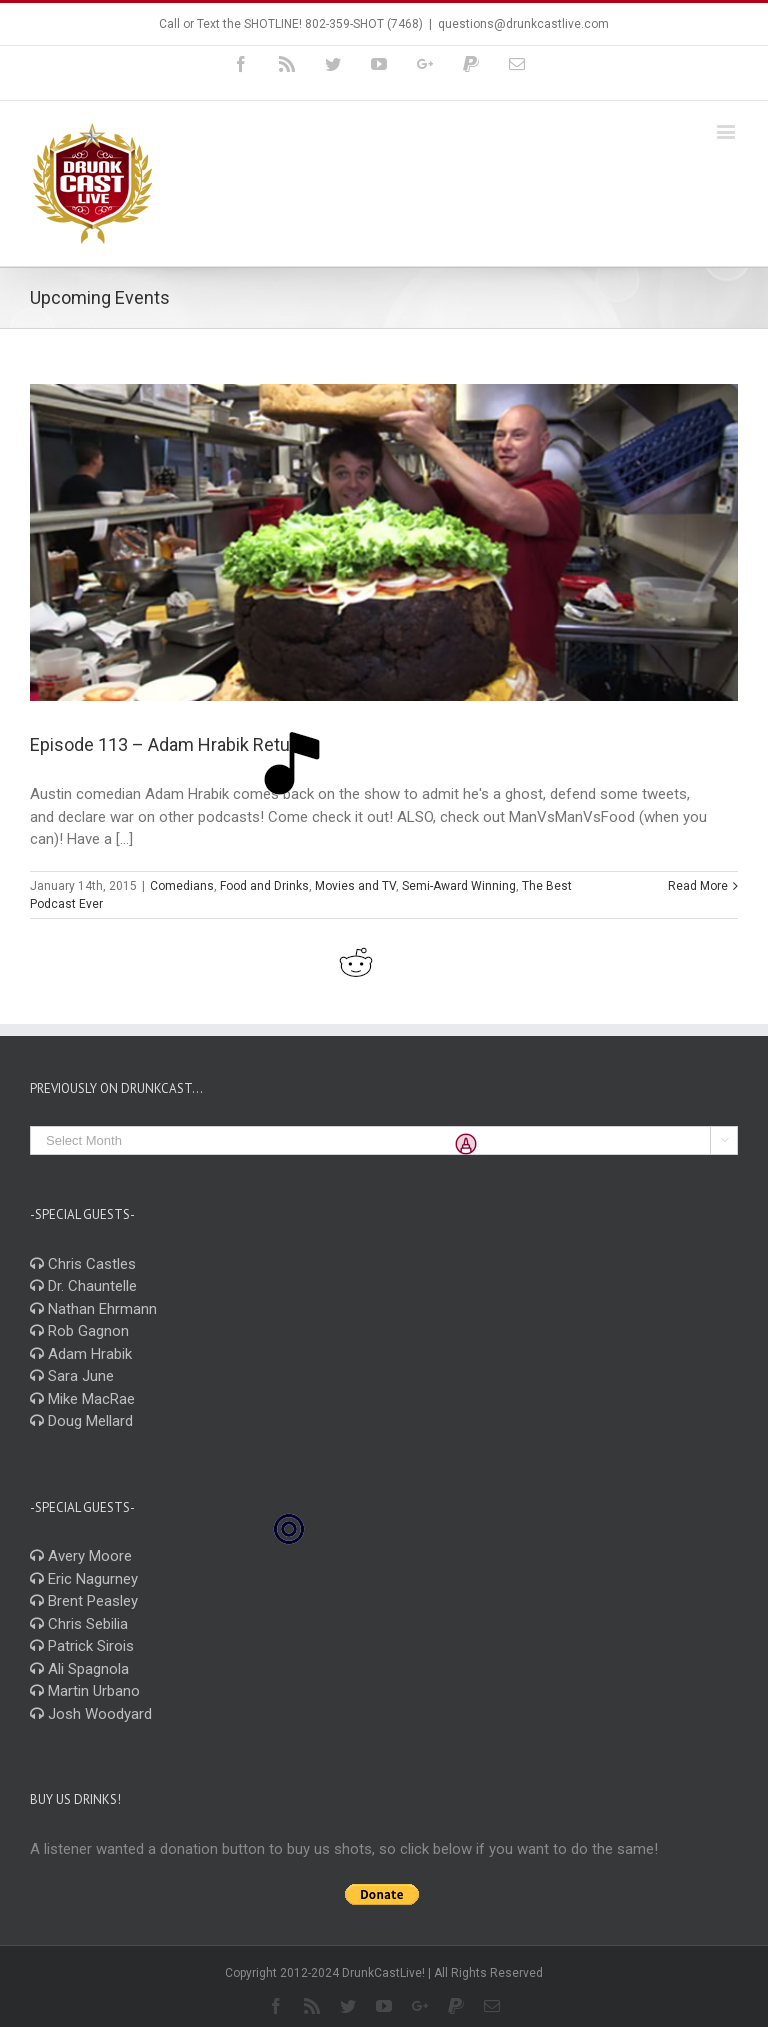 The image size is (768, 2027). What do you see at coordinates (289, 1529) in the screenshot?
I see `select a single option from a list` at bounding box center [289, 1529].